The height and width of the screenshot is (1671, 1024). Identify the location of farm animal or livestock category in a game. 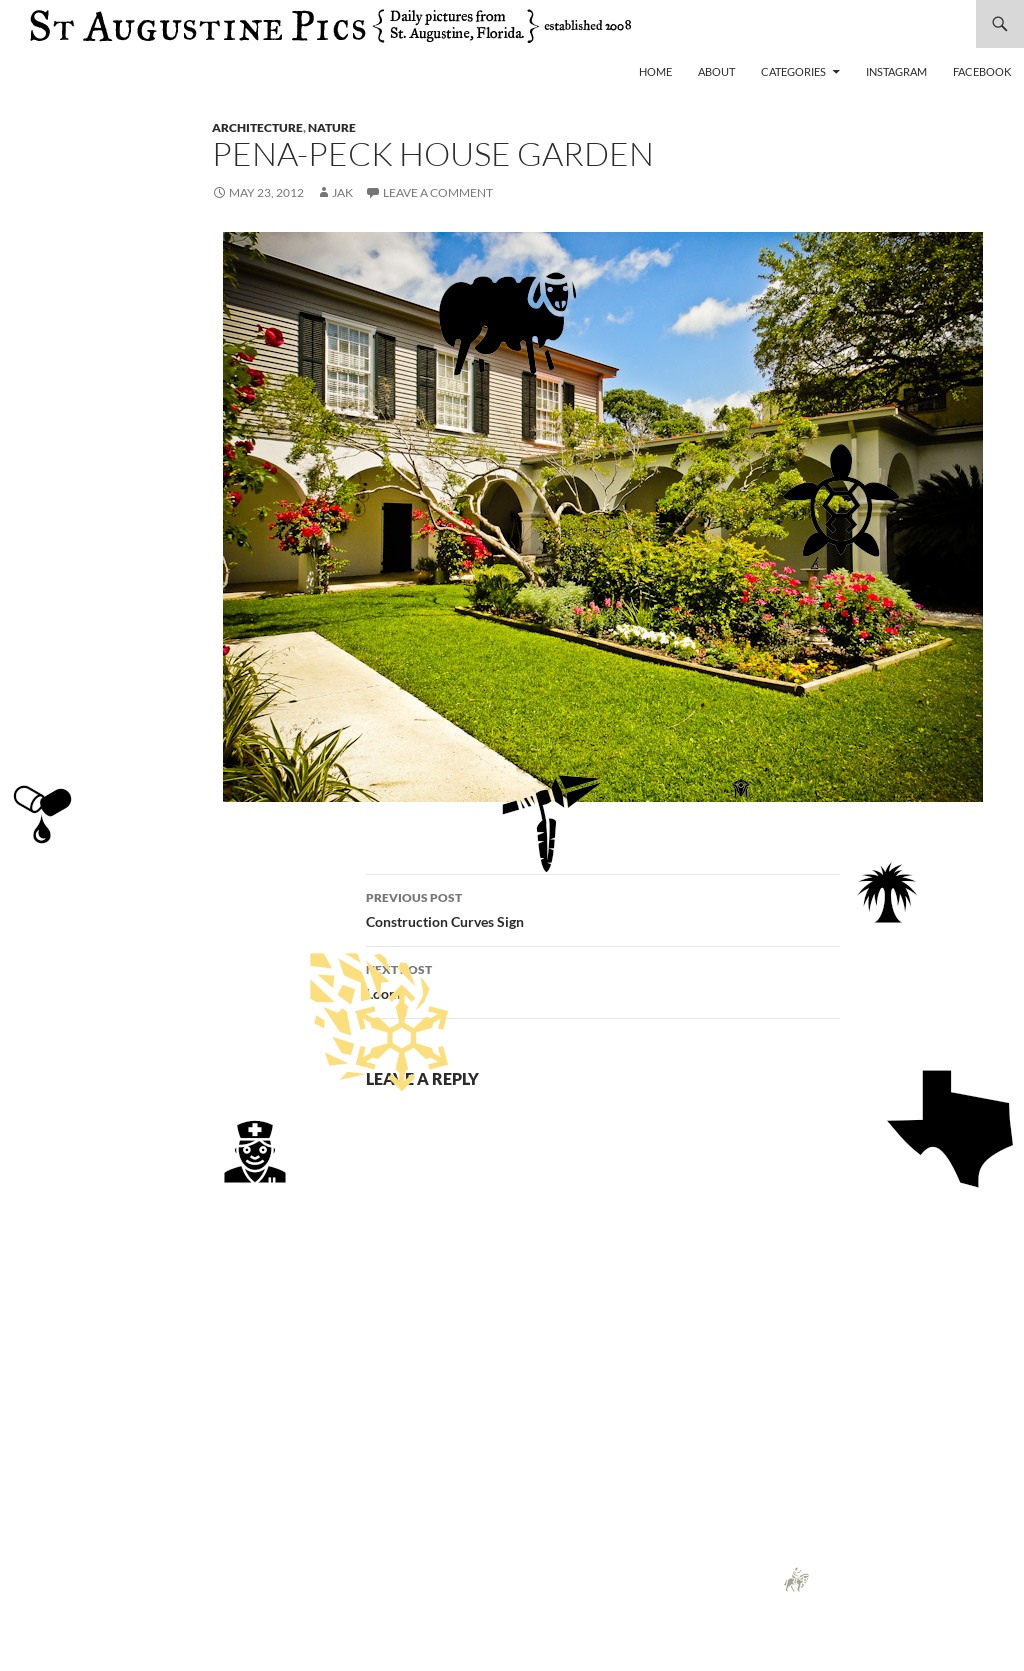
(506, 319).